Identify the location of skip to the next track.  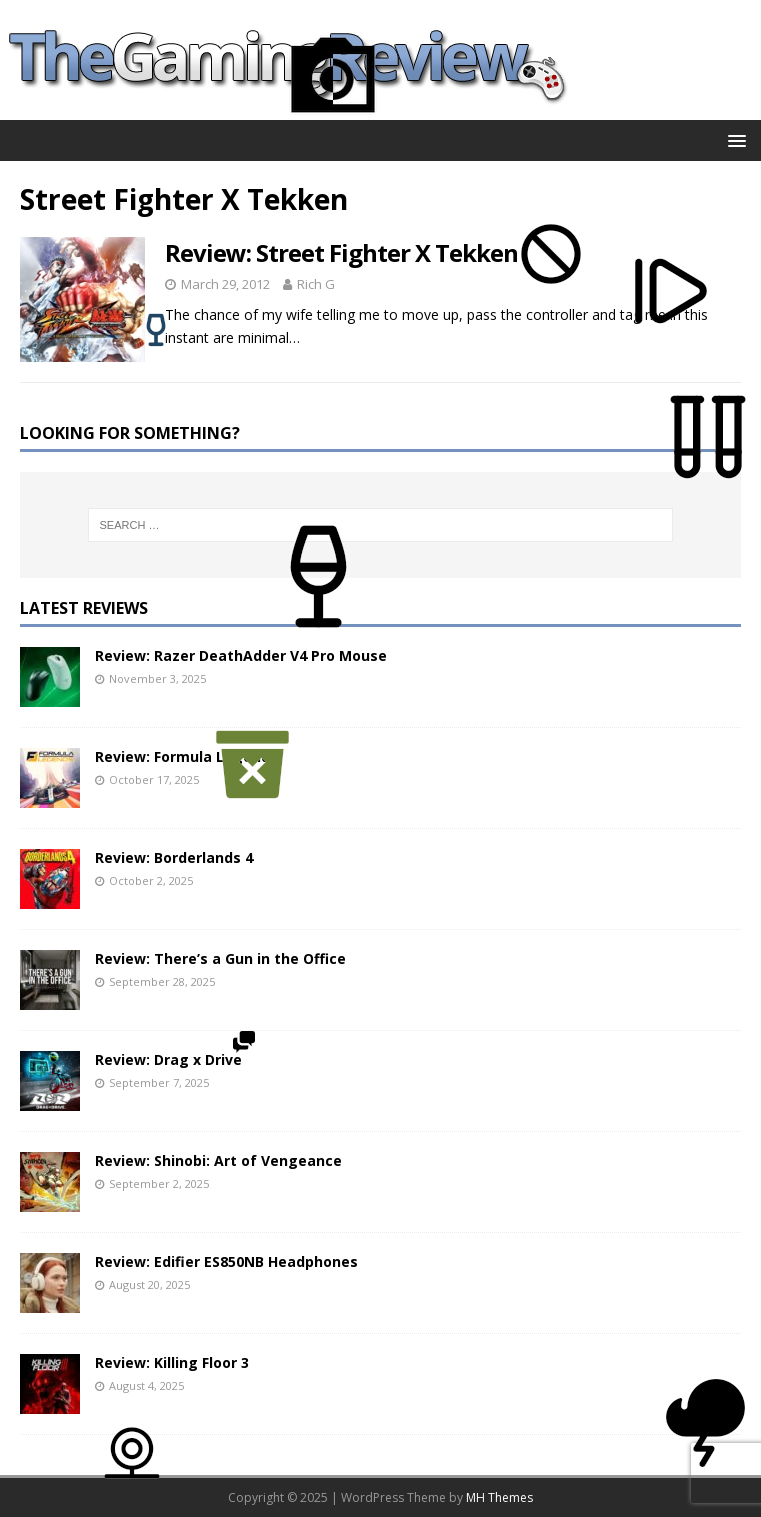
(671, 291).